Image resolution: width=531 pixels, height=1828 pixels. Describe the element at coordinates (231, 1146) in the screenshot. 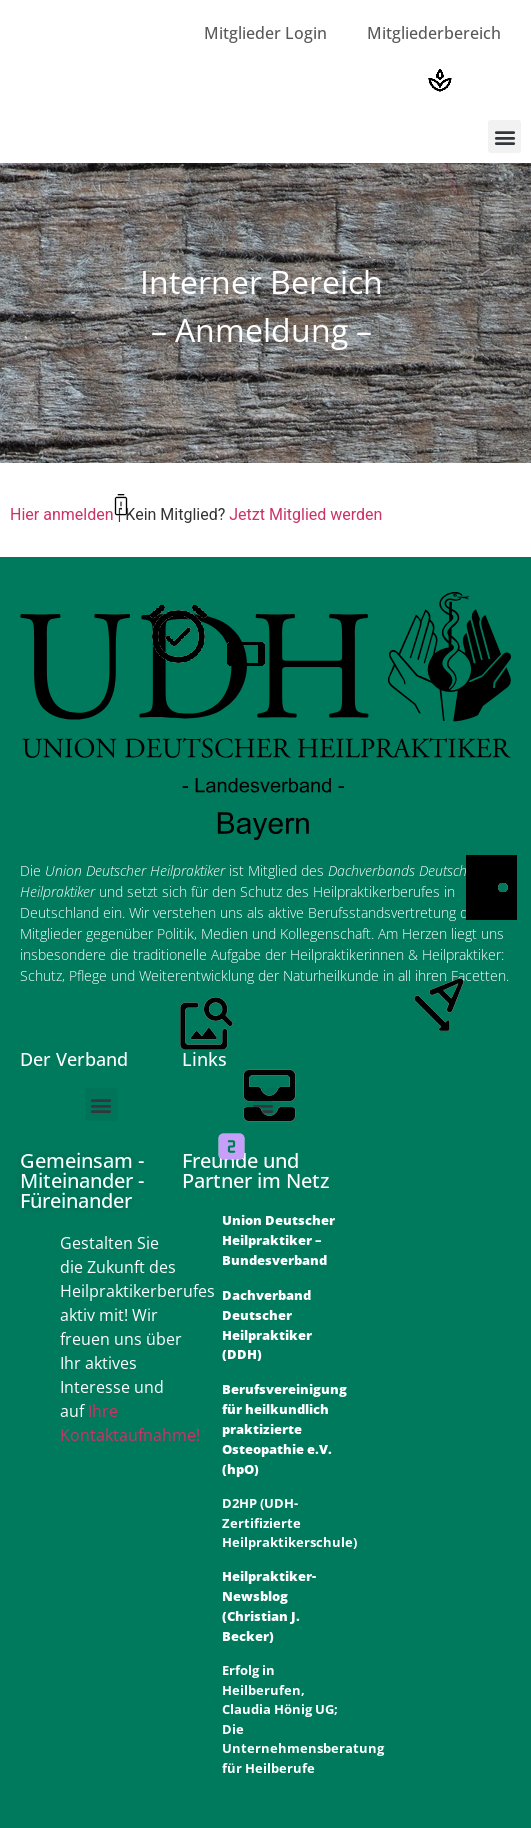

I see `select option 2 in a numbered list` at that location.